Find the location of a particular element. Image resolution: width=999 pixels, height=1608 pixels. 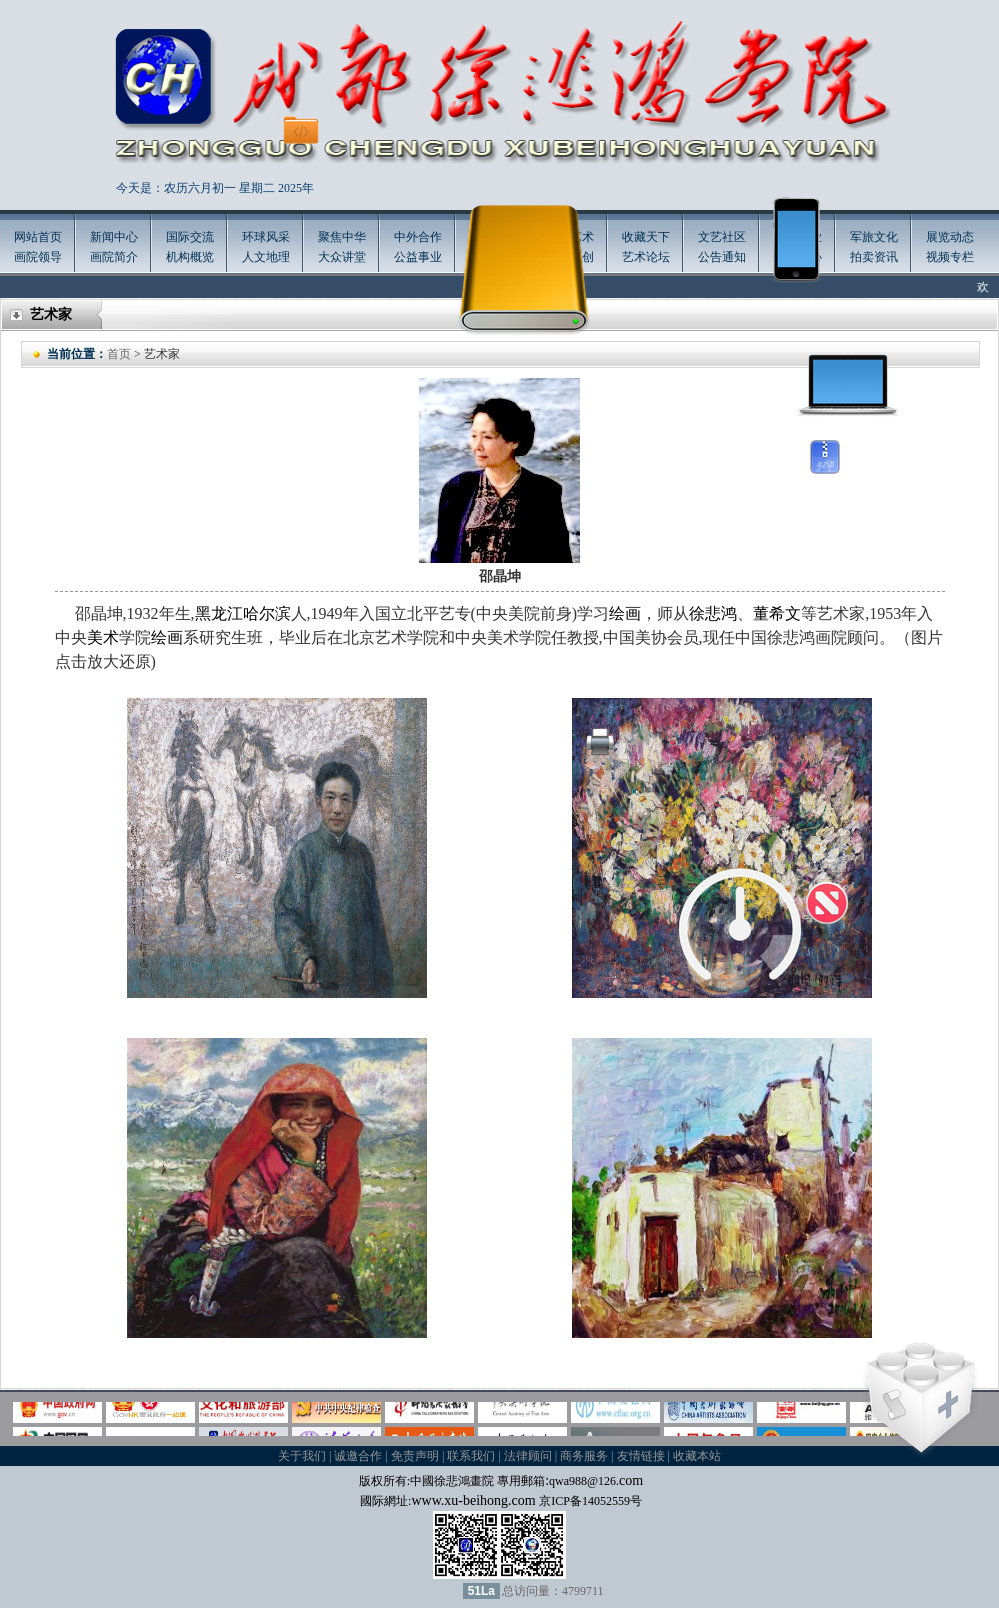

open Apple News preferences is located at coordinates (827, 903).